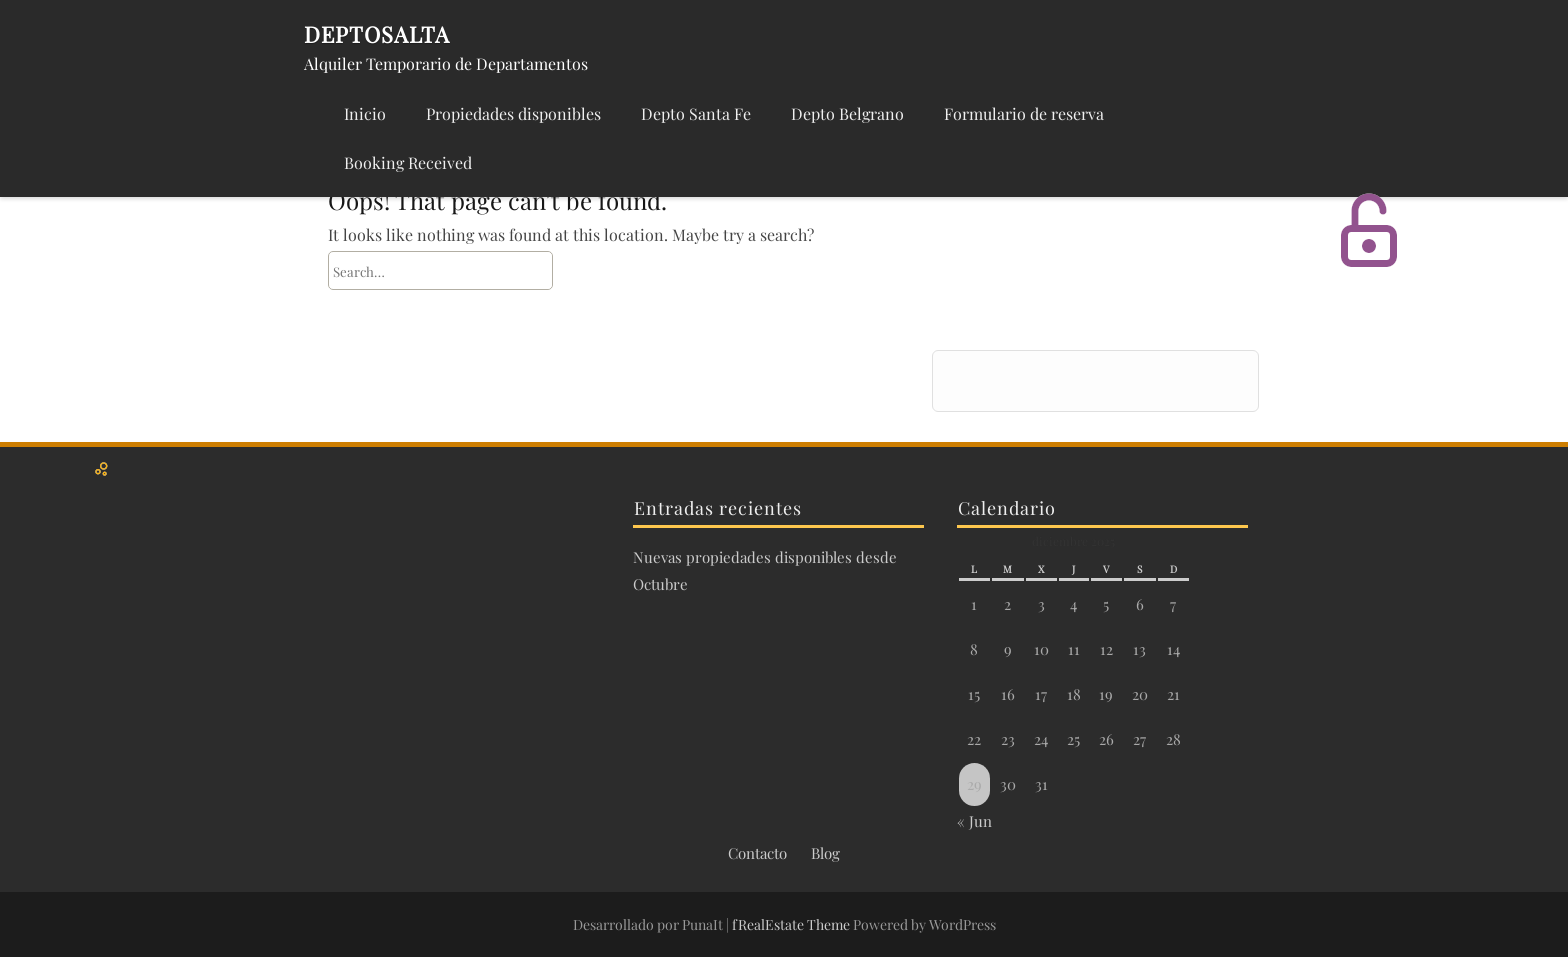 The height and width of the screenshot is (957, 1568). What do you see at coordinates (1369, 232) in the screenshot?
I see `unlocked or unsecured state` at bounding box center [1369, 232].